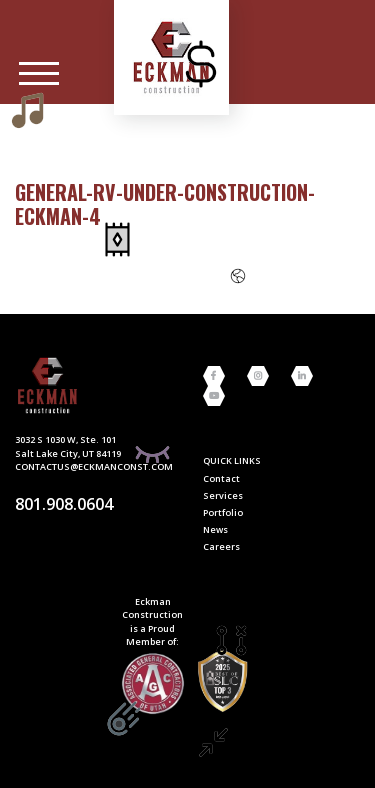  What do you see at coordinates (201, 64) in the screenshot?
I see `view pricing or payment options` at bounding box center [201, 64].